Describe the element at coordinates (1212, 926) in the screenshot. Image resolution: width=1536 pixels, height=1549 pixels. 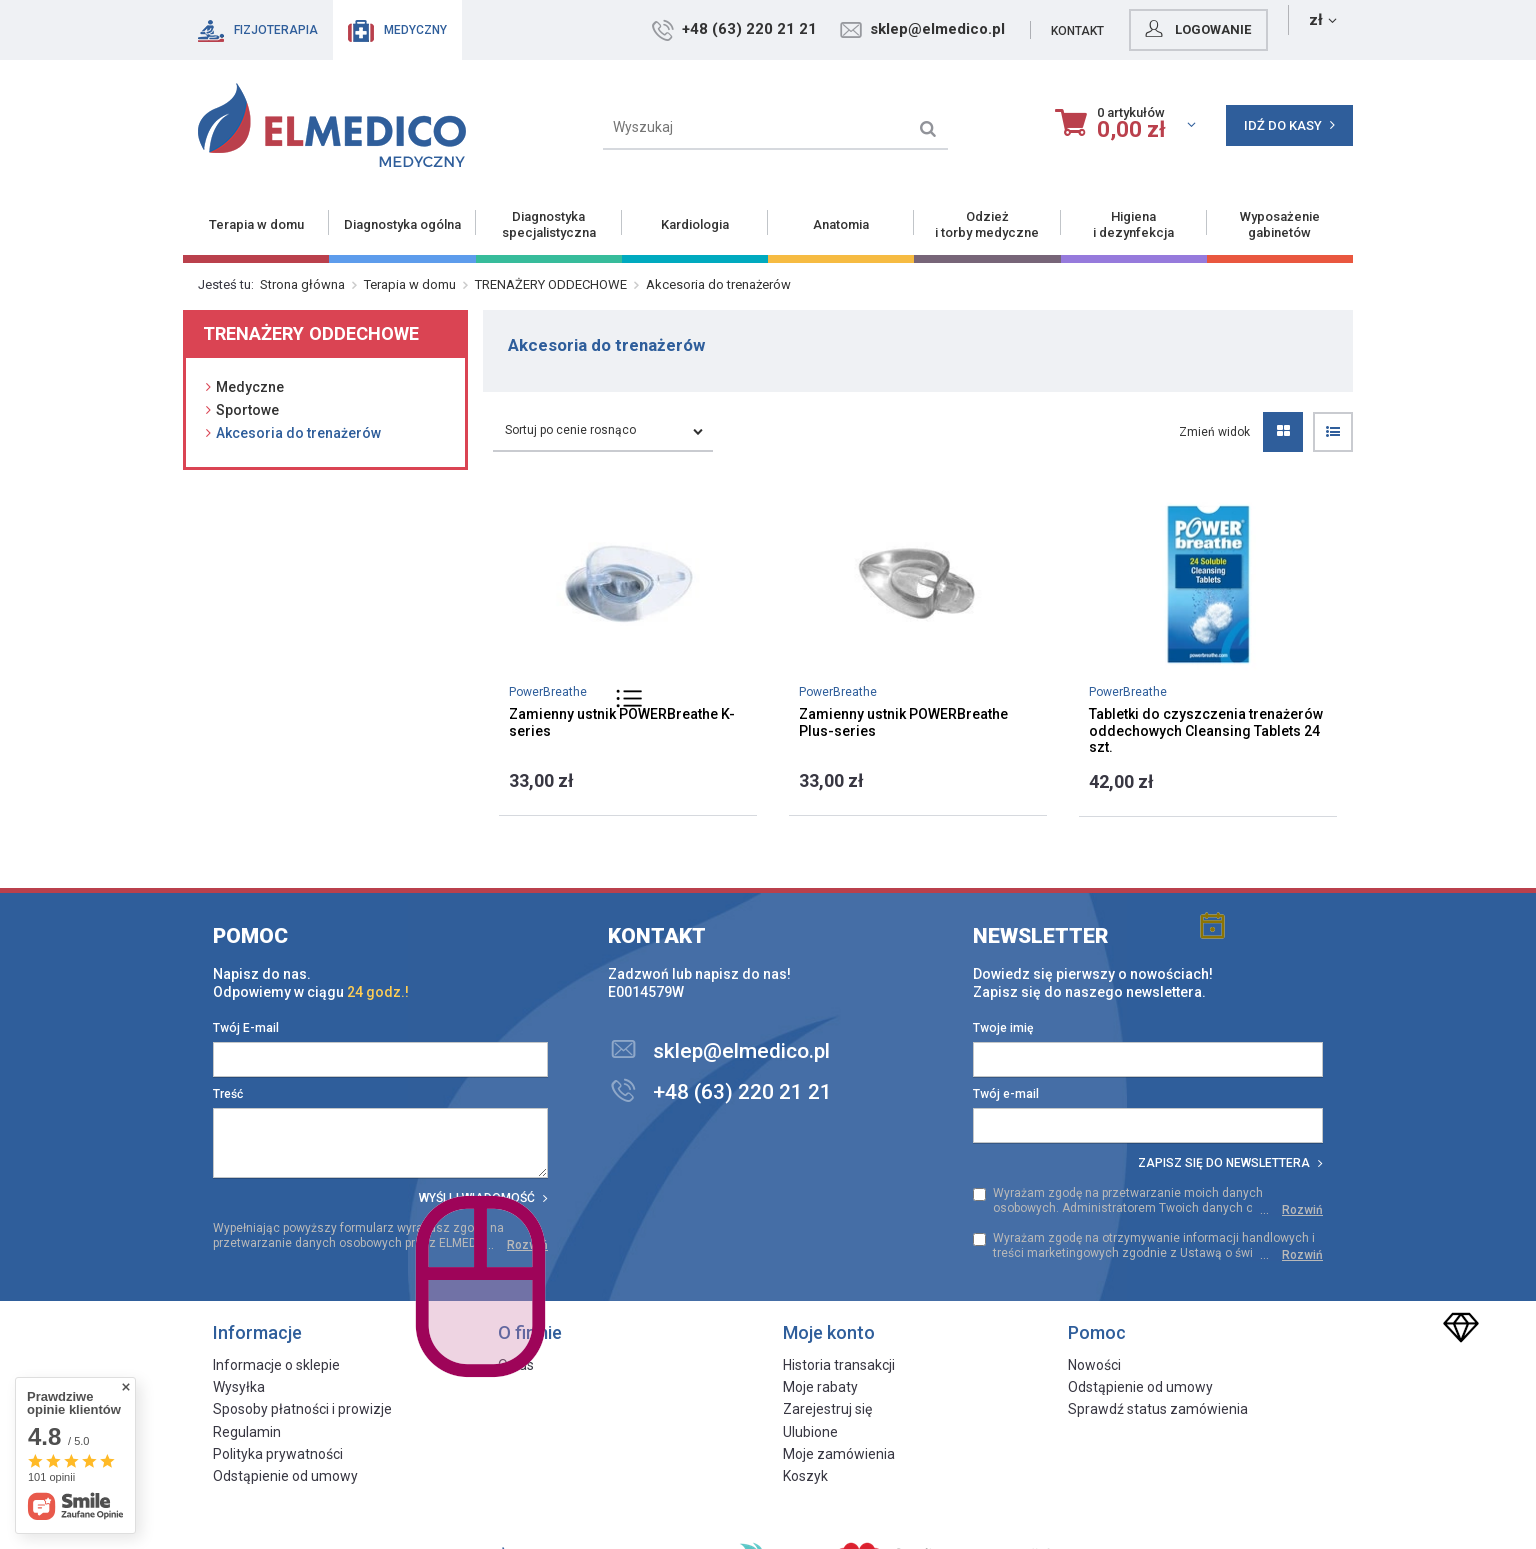
I see `indicates an event or reminder on today's date` at that location.